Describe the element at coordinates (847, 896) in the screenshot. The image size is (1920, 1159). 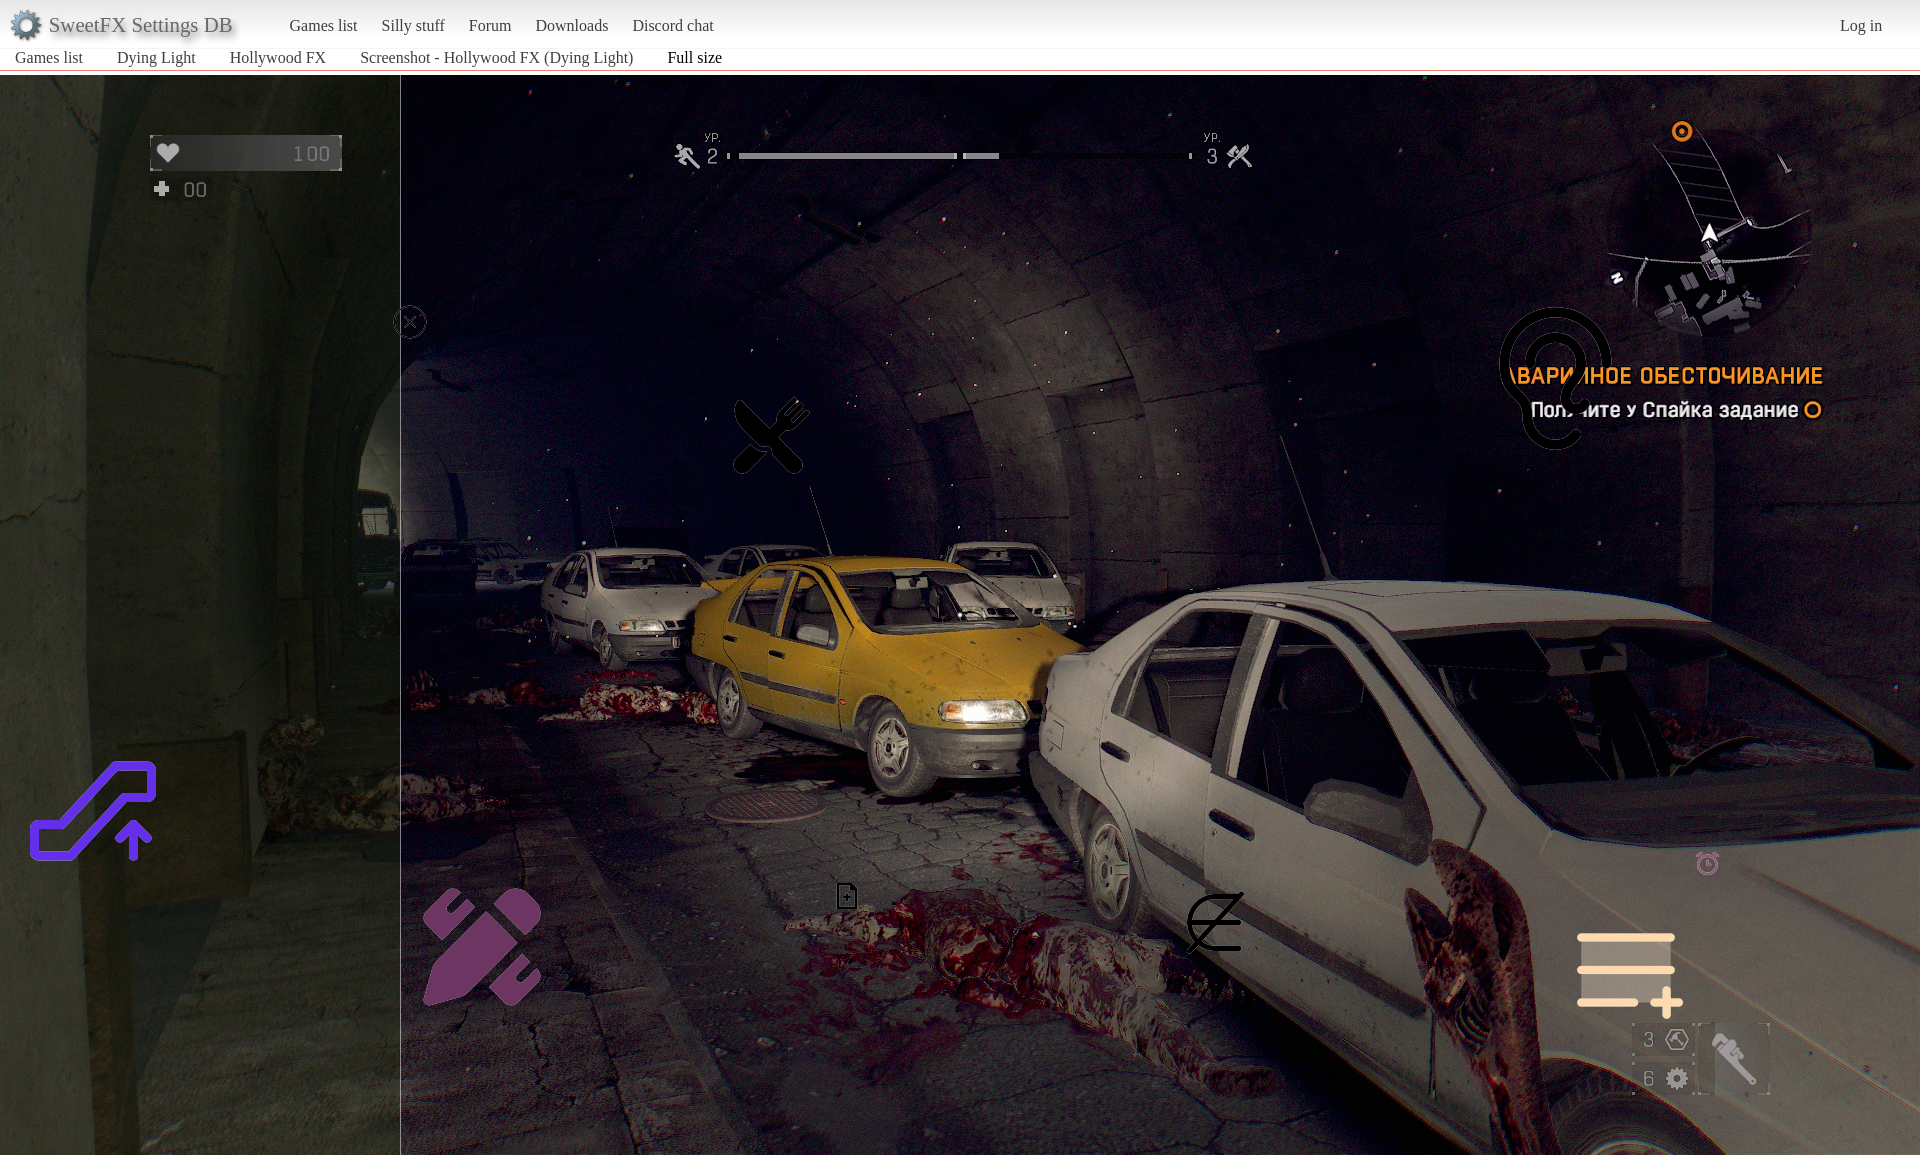
I see `create a new document` at that location.